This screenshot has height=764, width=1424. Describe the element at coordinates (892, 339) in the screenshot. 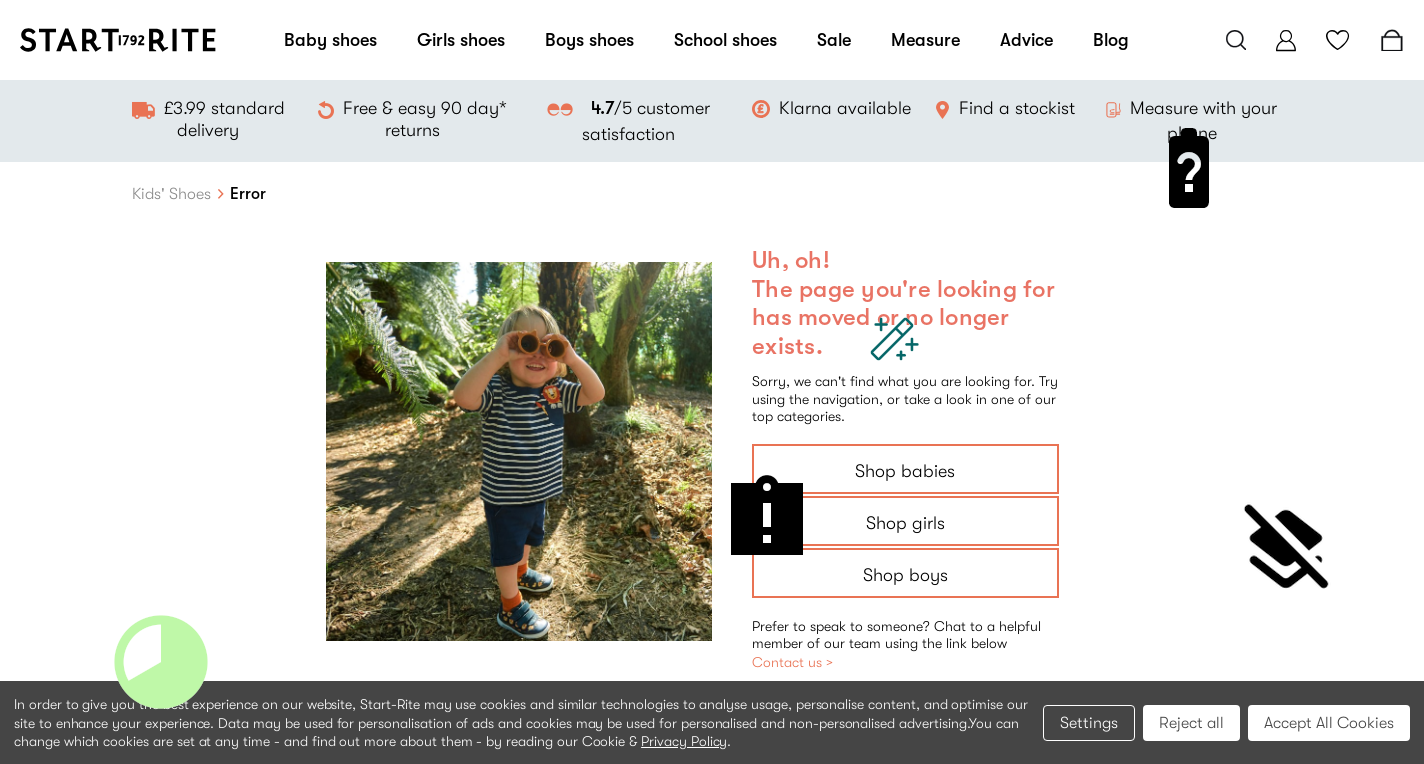

I see `apply automatic enhancements or effects` at that location.